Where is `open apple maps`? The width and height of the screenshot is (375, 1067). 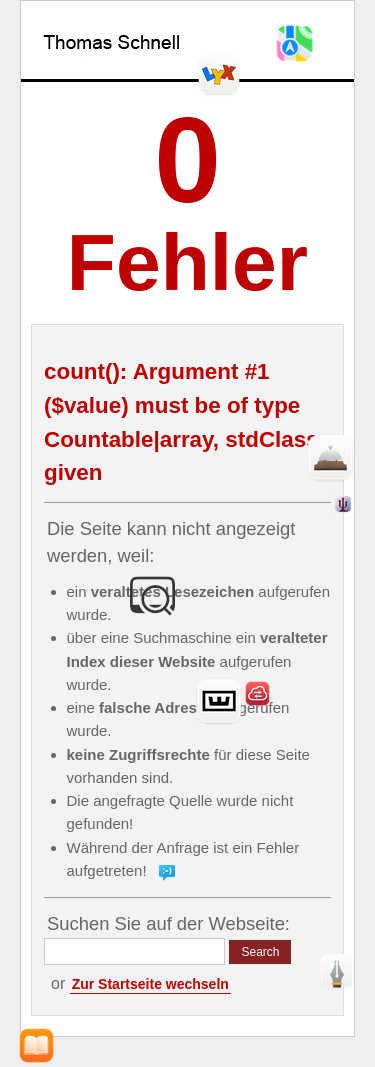 open apple maps is located at coordinates (294, 43).